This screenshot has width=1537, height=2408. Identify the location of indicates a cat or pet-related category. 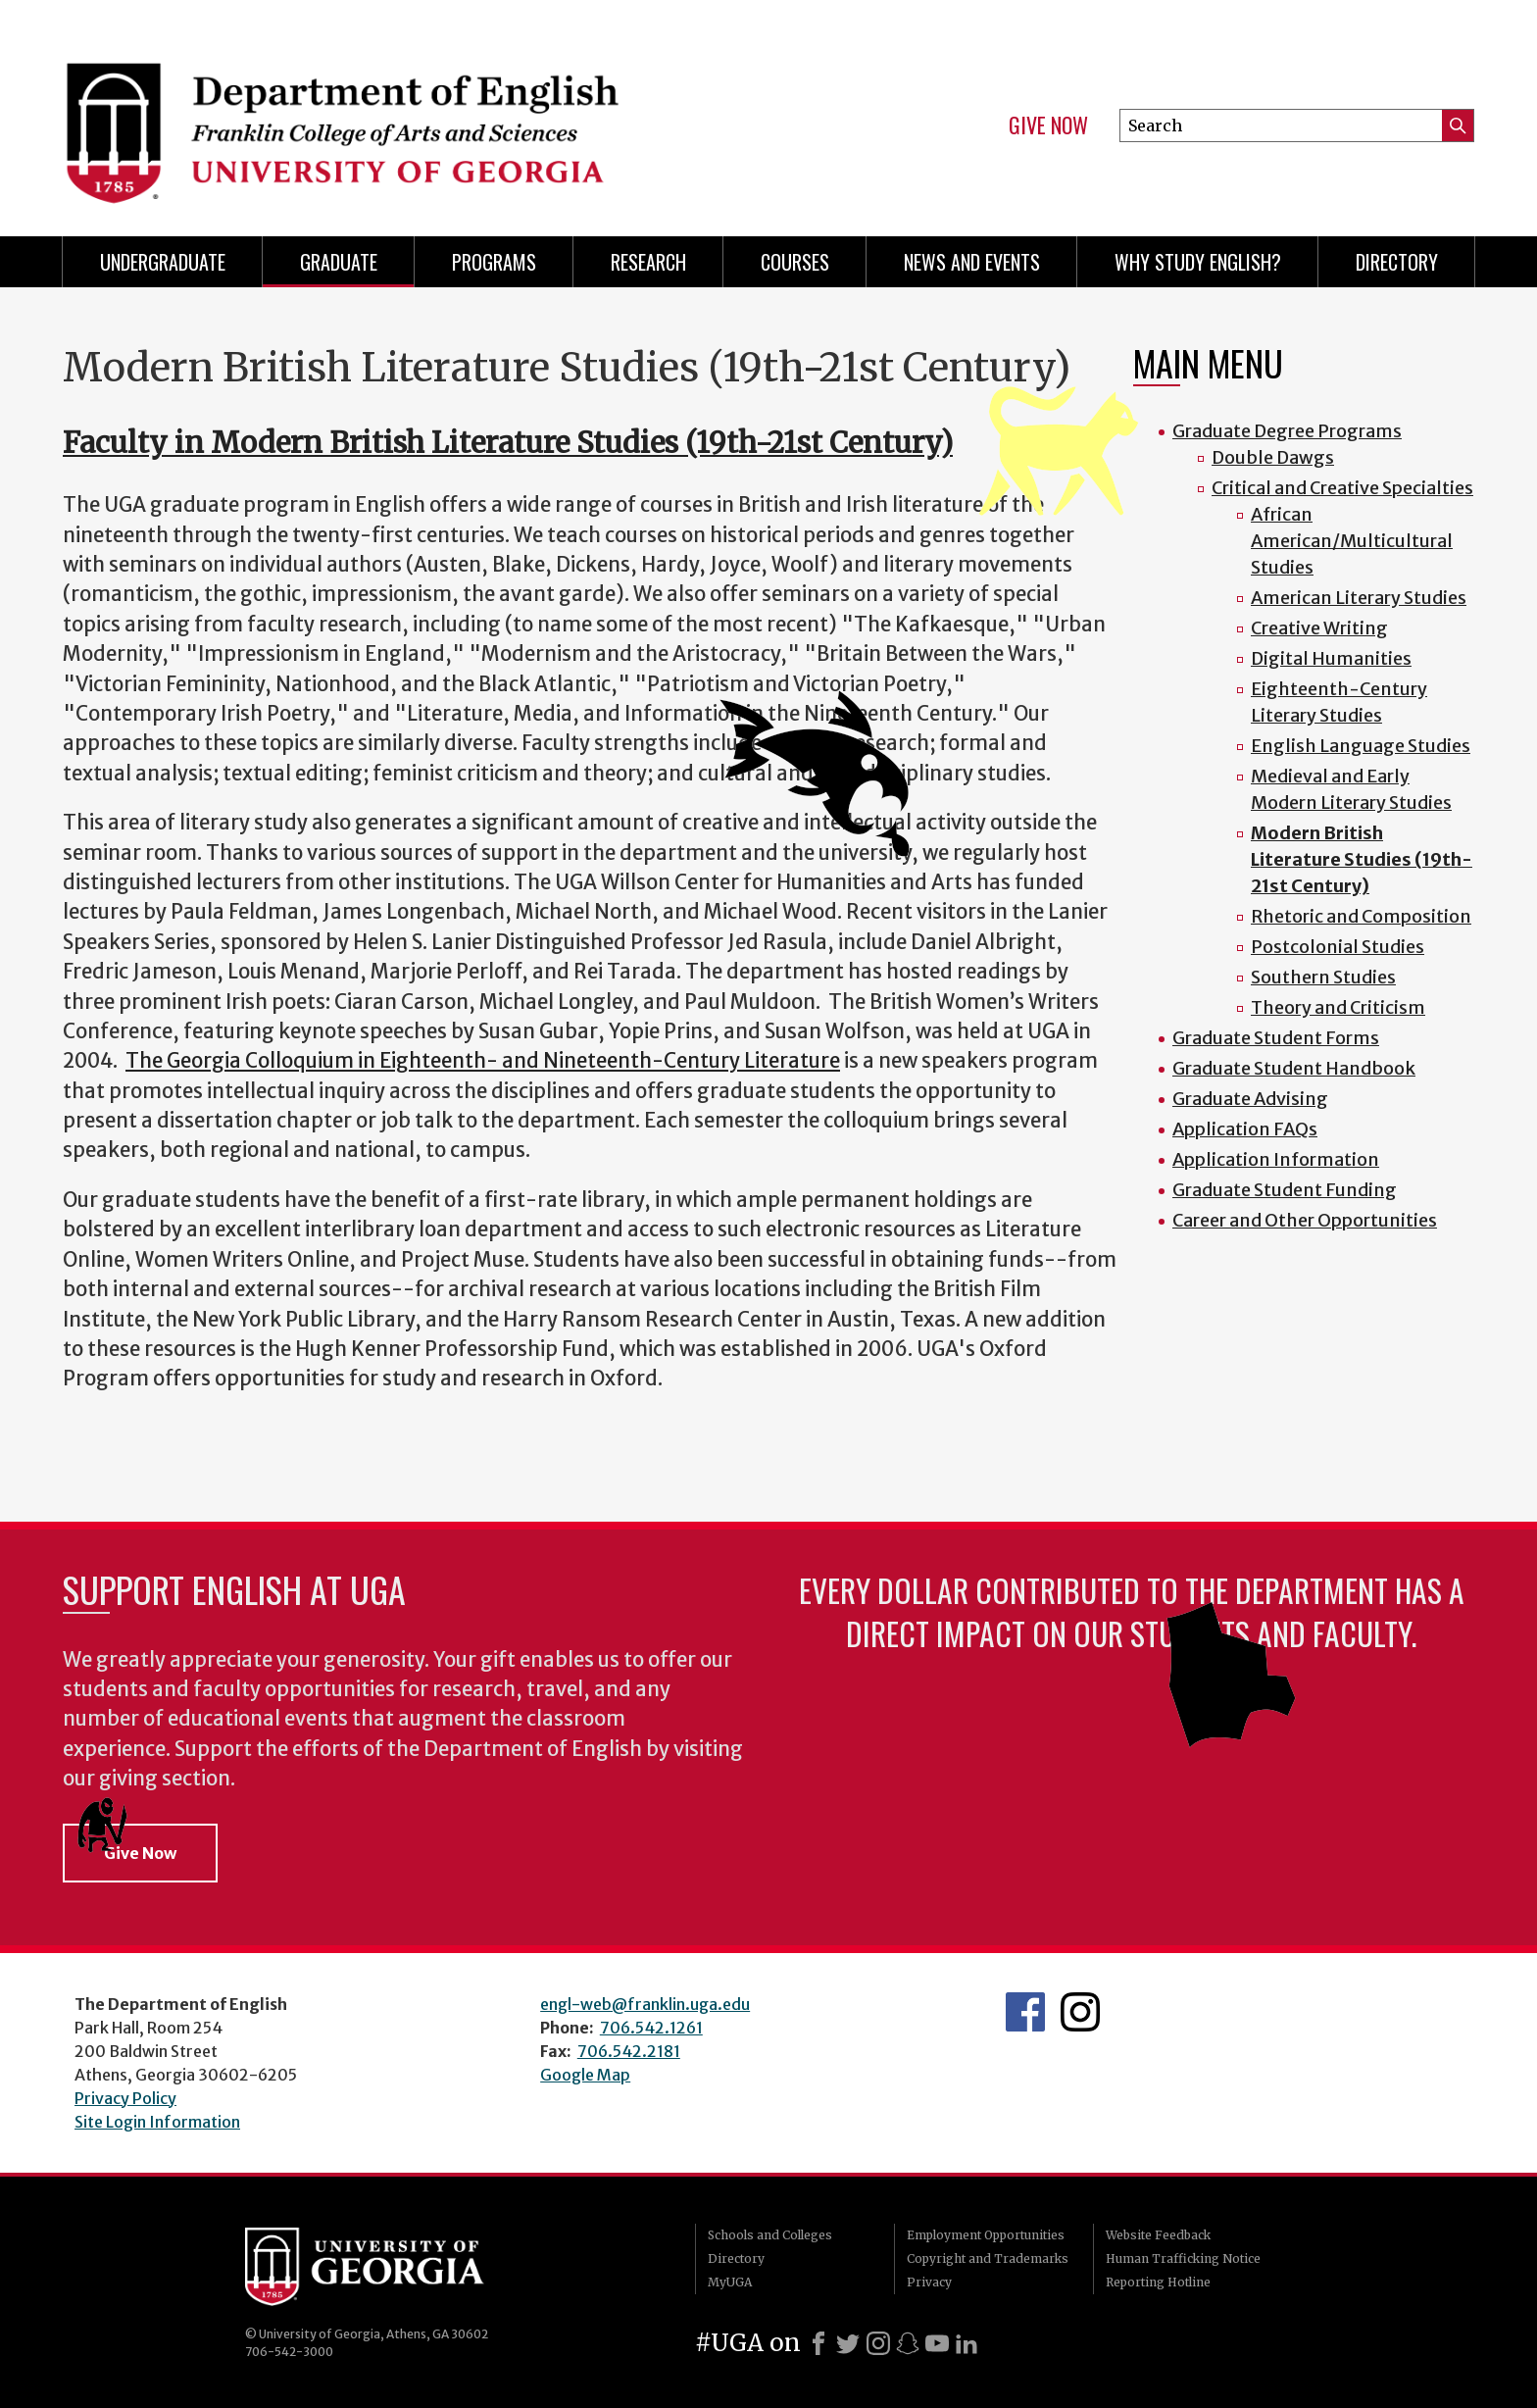
(1059, 451).